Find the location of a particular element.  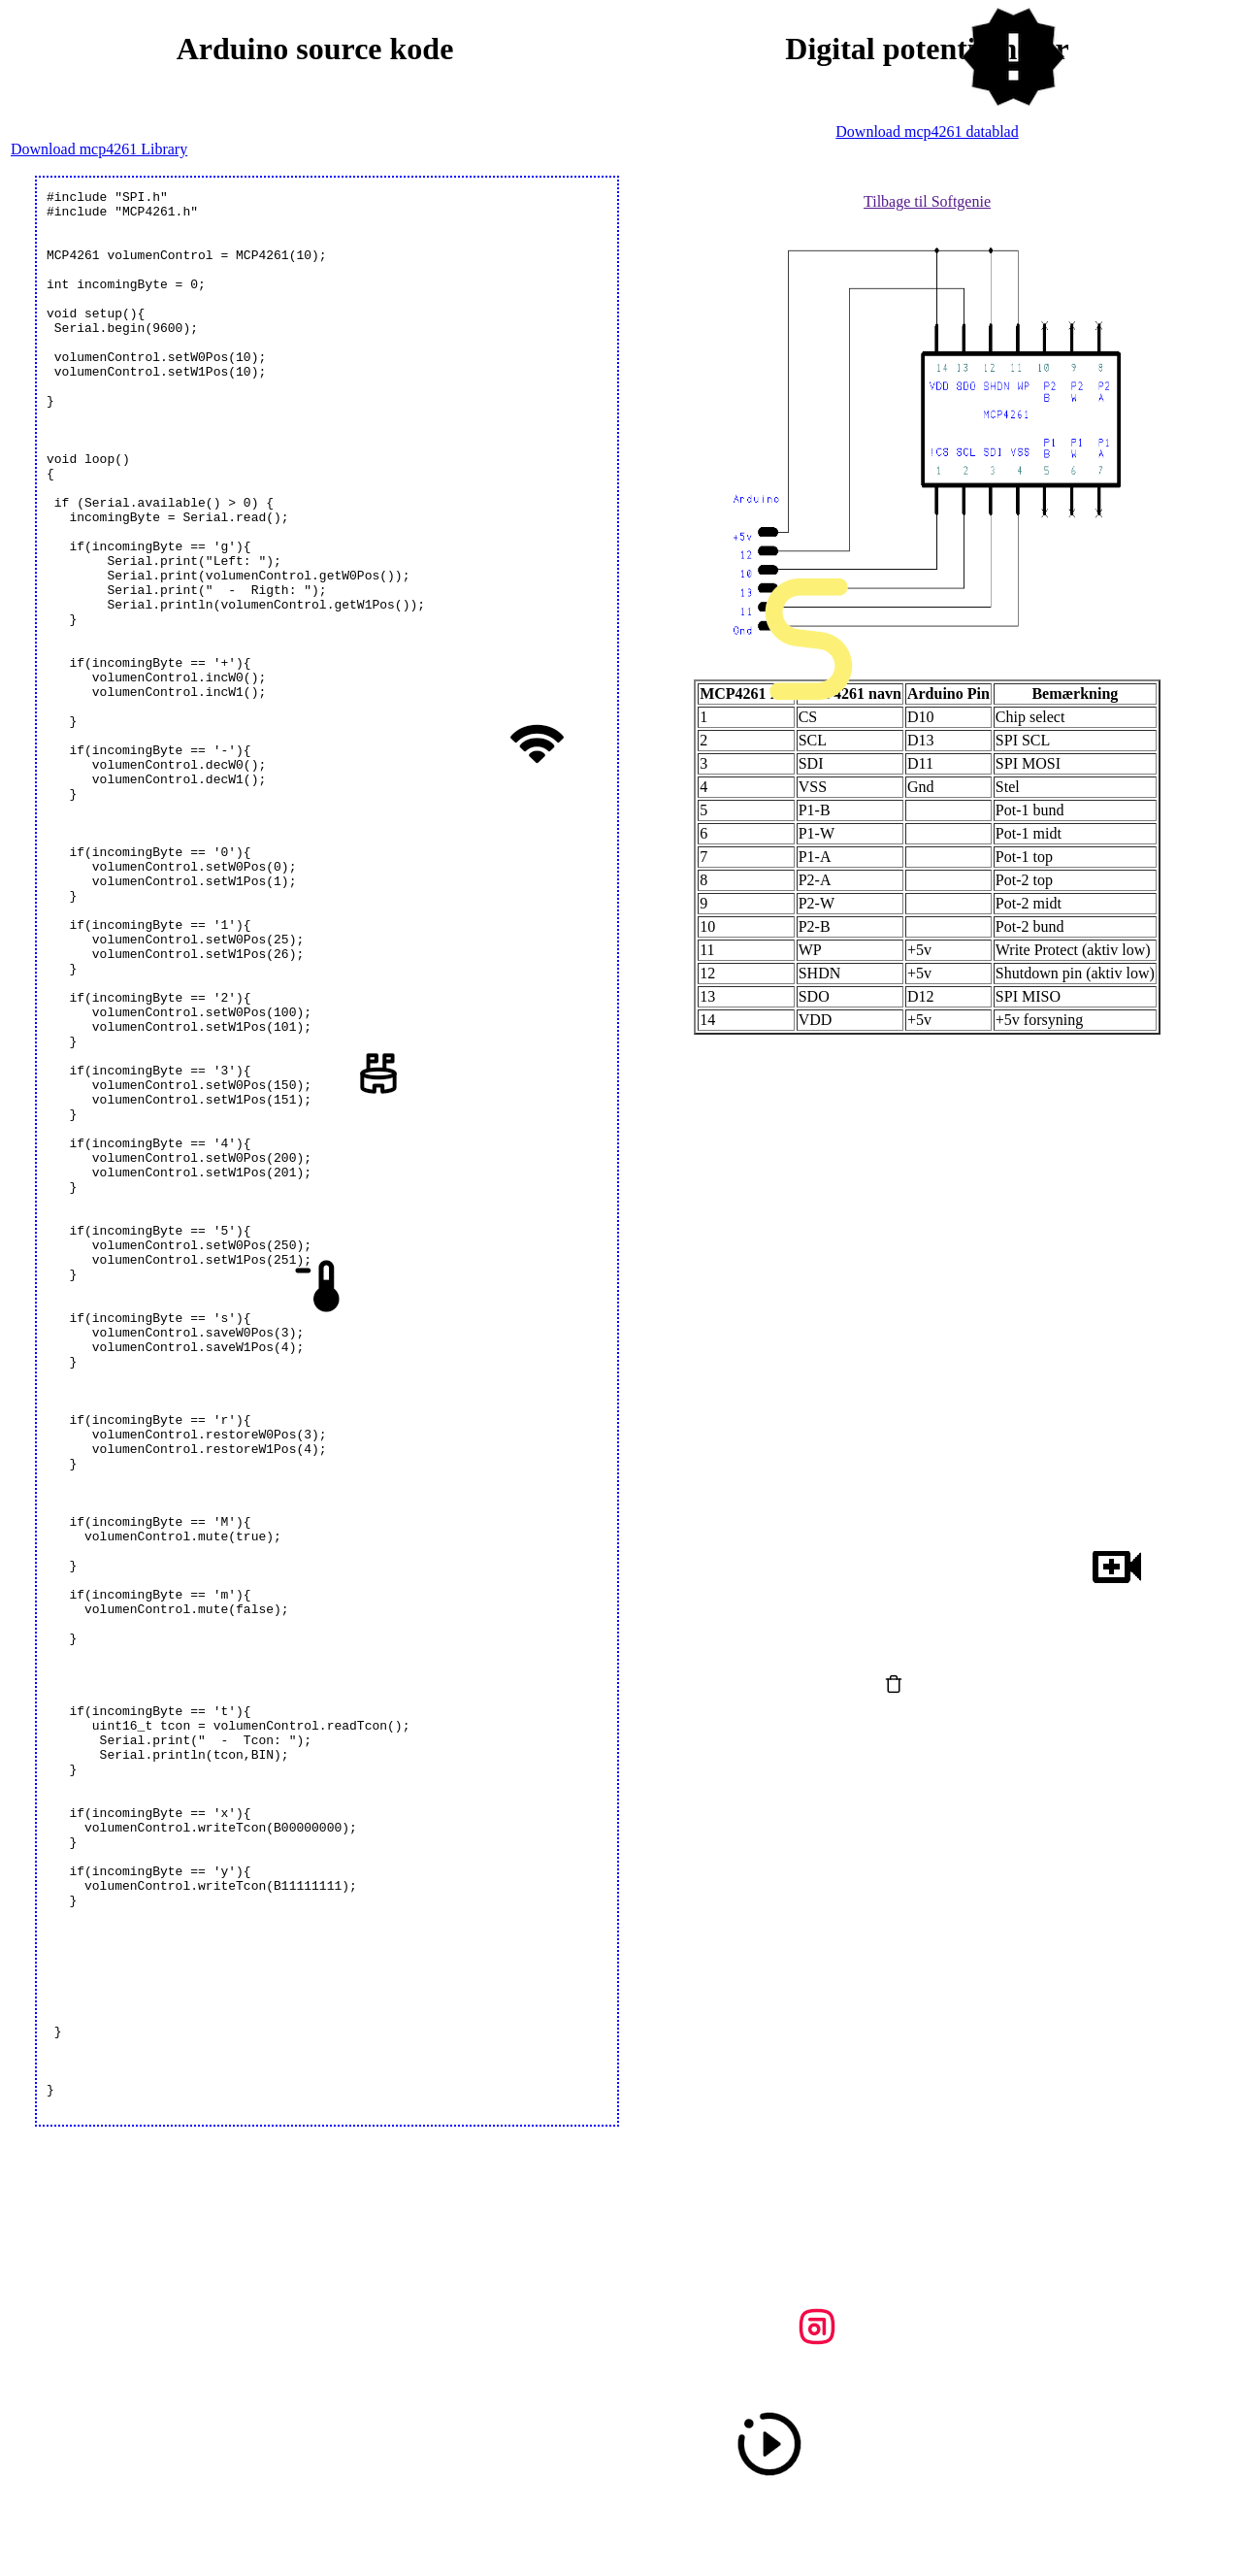

decrease temperature setting is located at coordinates (321, 1286).